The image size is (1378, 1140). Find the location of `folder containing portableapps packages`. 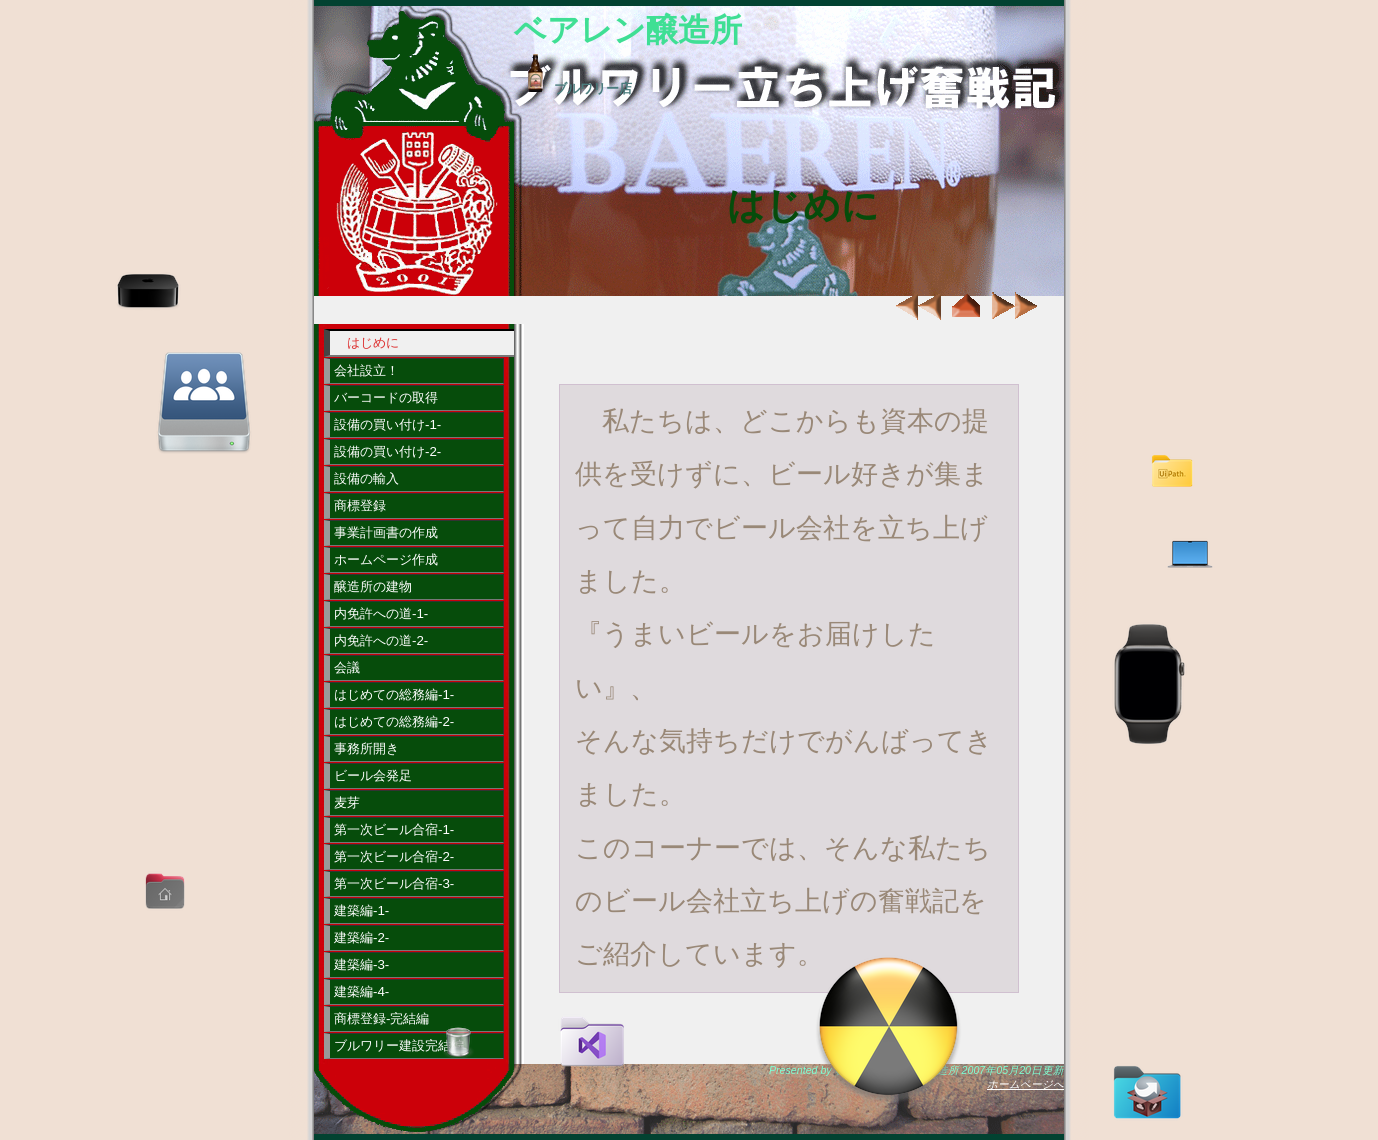

folder containing portableapps packages is located at coordinates (1147, 1094).